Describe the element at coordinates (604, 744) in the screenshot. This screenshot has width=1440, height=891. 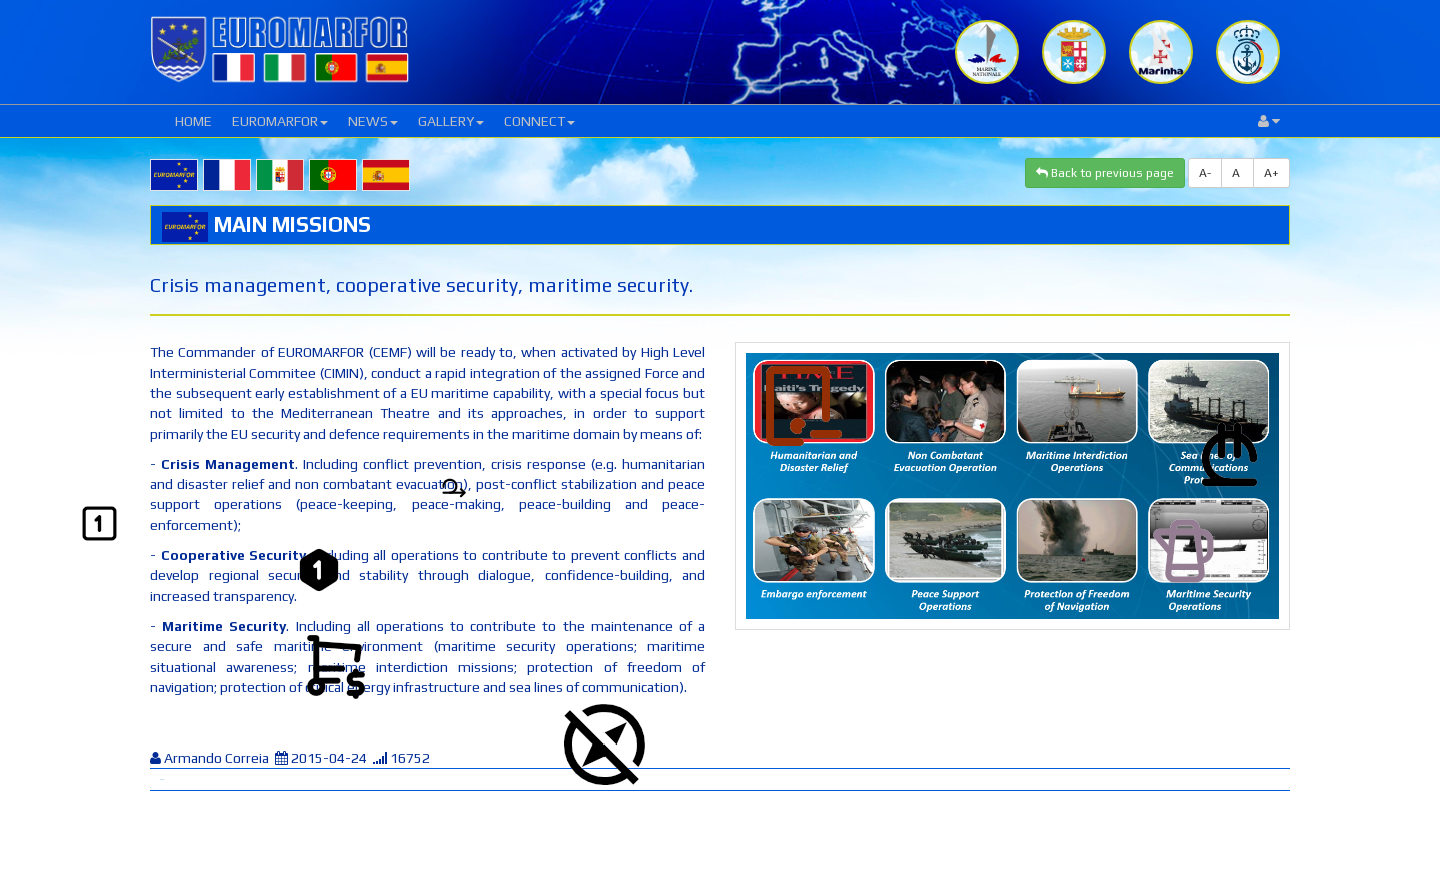
I see `disable compass or navigation features` at that location.